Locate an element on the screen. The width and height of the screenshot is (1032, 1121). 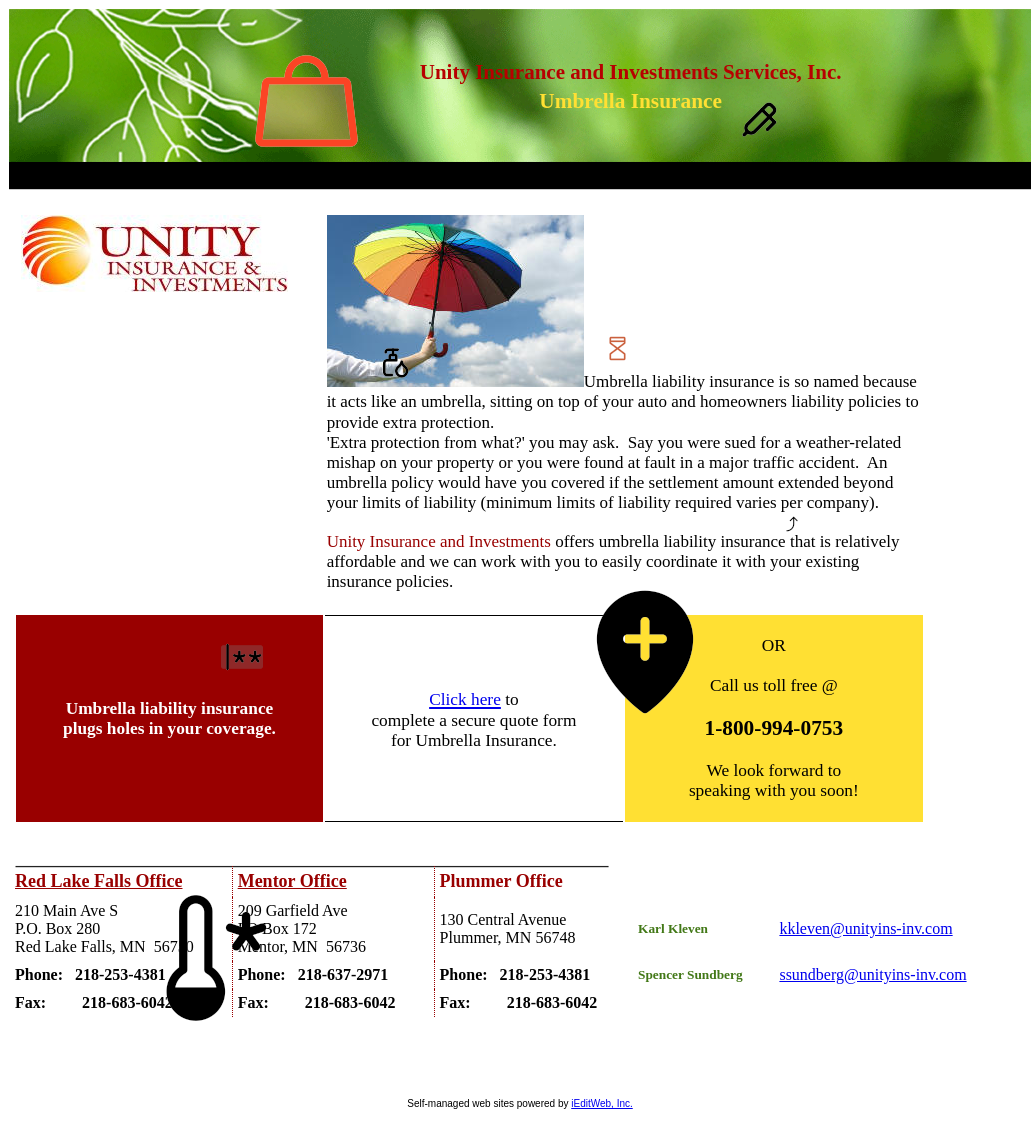
indicates a timer or countdown in progress is located at coordinates (617, 348).